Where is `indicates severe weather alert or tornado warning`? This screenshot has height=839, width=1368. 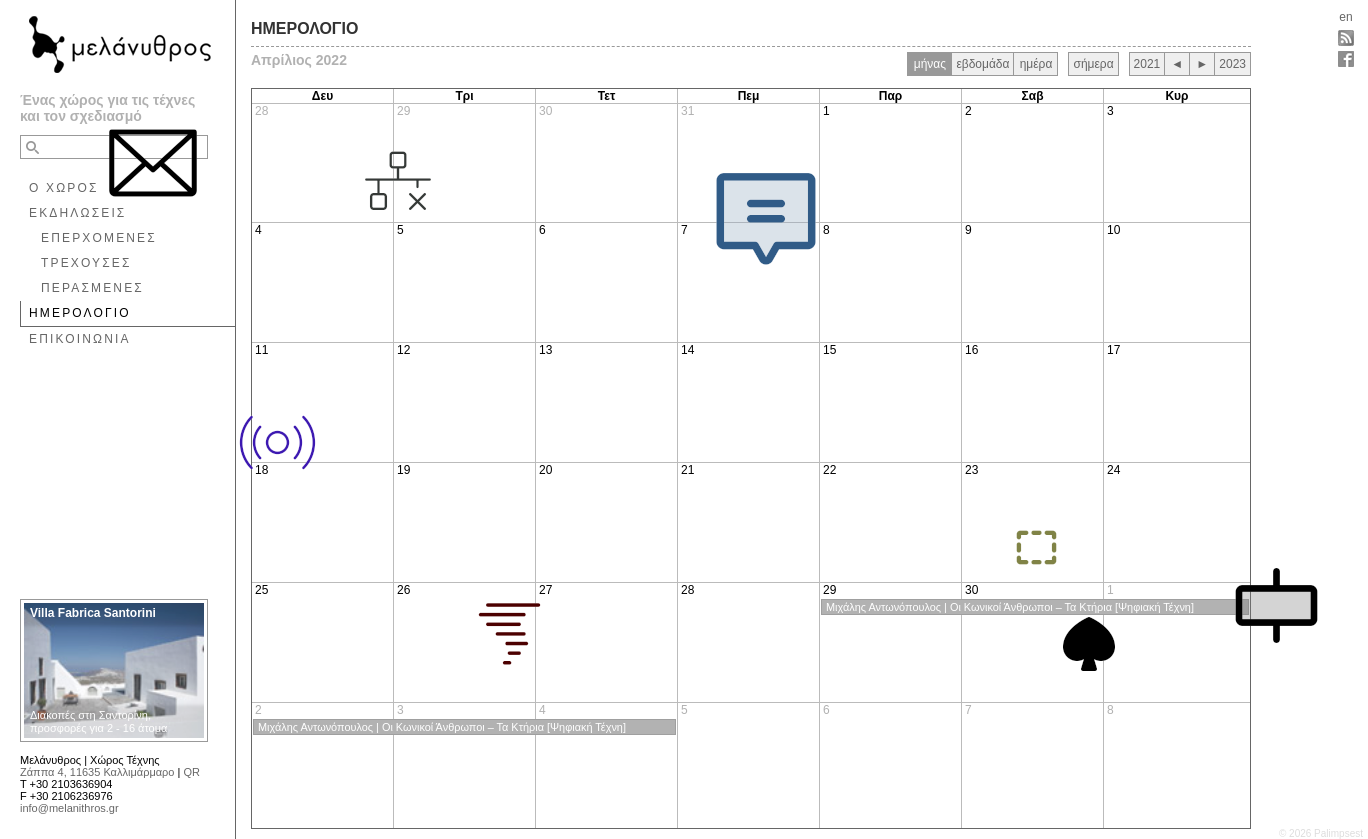
indicates severe weather alert or tornado warning is located at coordinates (509, 631).